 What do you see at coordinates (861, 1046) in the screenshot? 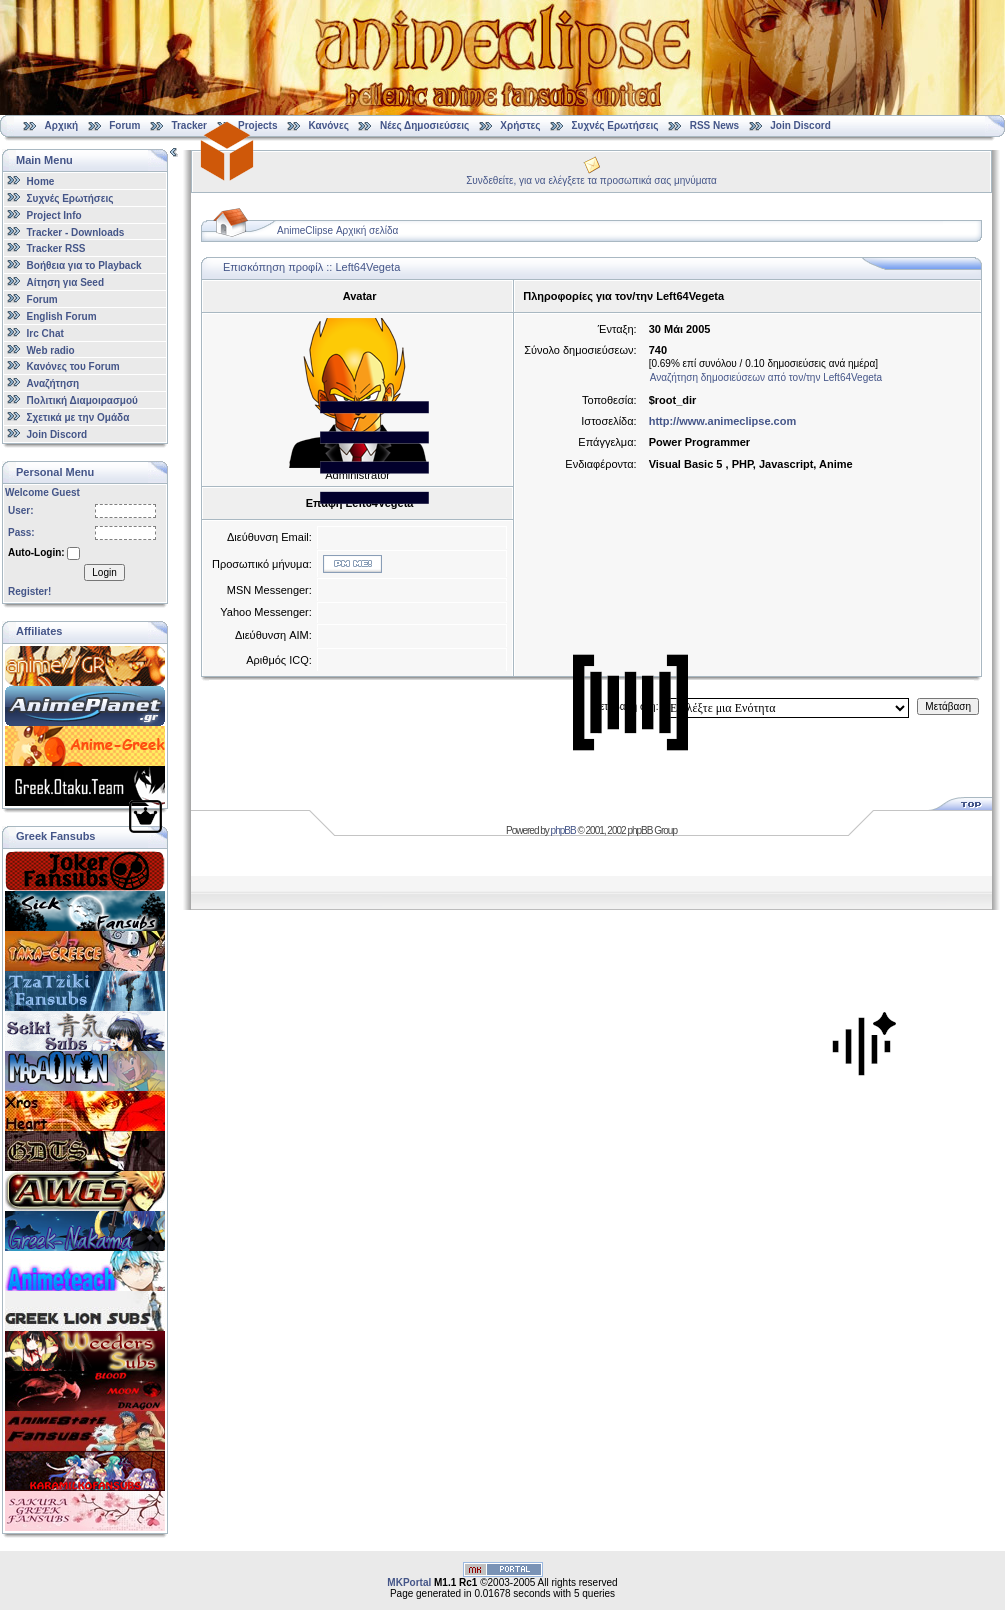
I see `activate AI voice assistant` at bounding box center [861, 1046].